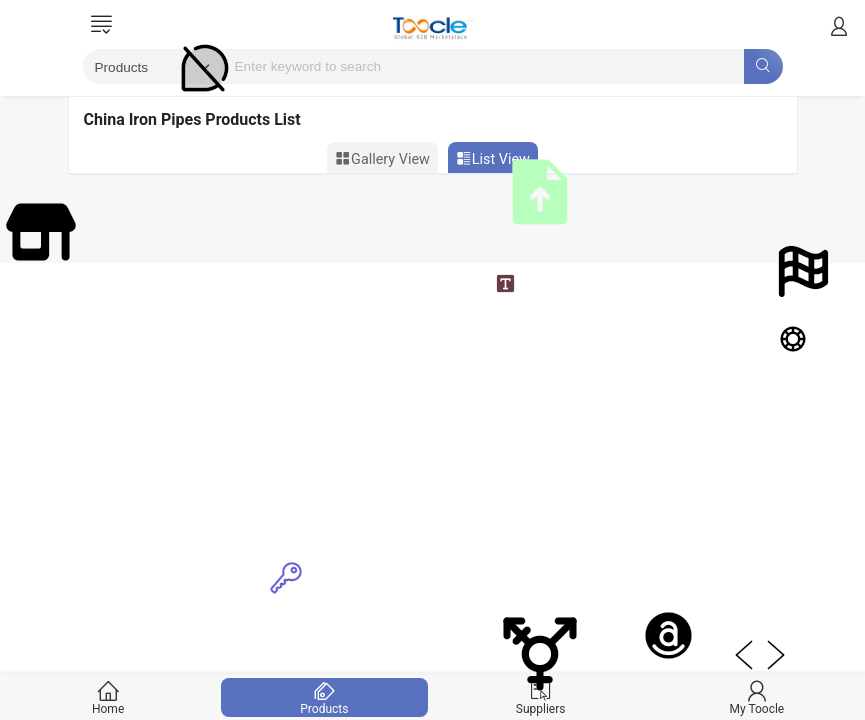 The image size is (865, 720). Describe the element at coordinates (760, 655) in the screenshot. I see `view or edit source code` at that location.